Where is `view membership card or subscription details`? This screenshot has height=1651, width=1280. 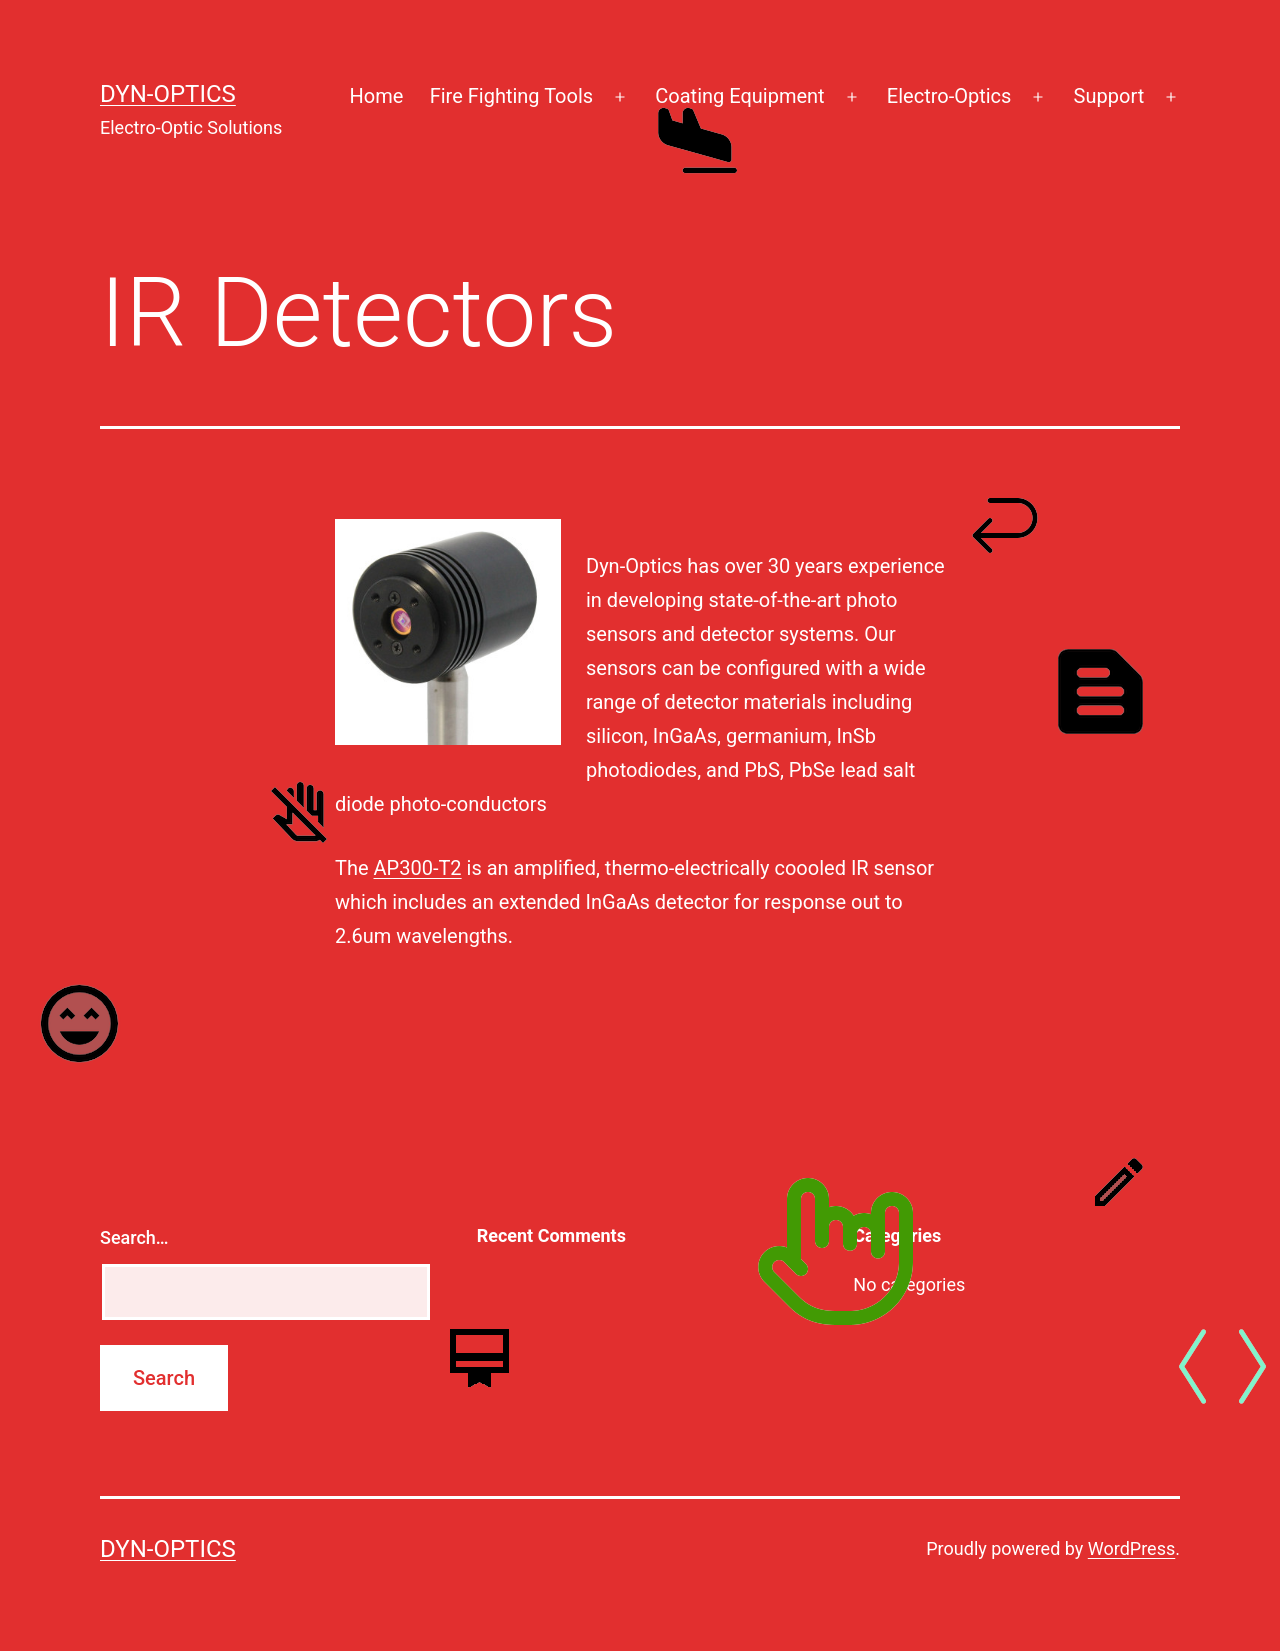 view membership card or subscription details is located at coordinates (479, 1358).